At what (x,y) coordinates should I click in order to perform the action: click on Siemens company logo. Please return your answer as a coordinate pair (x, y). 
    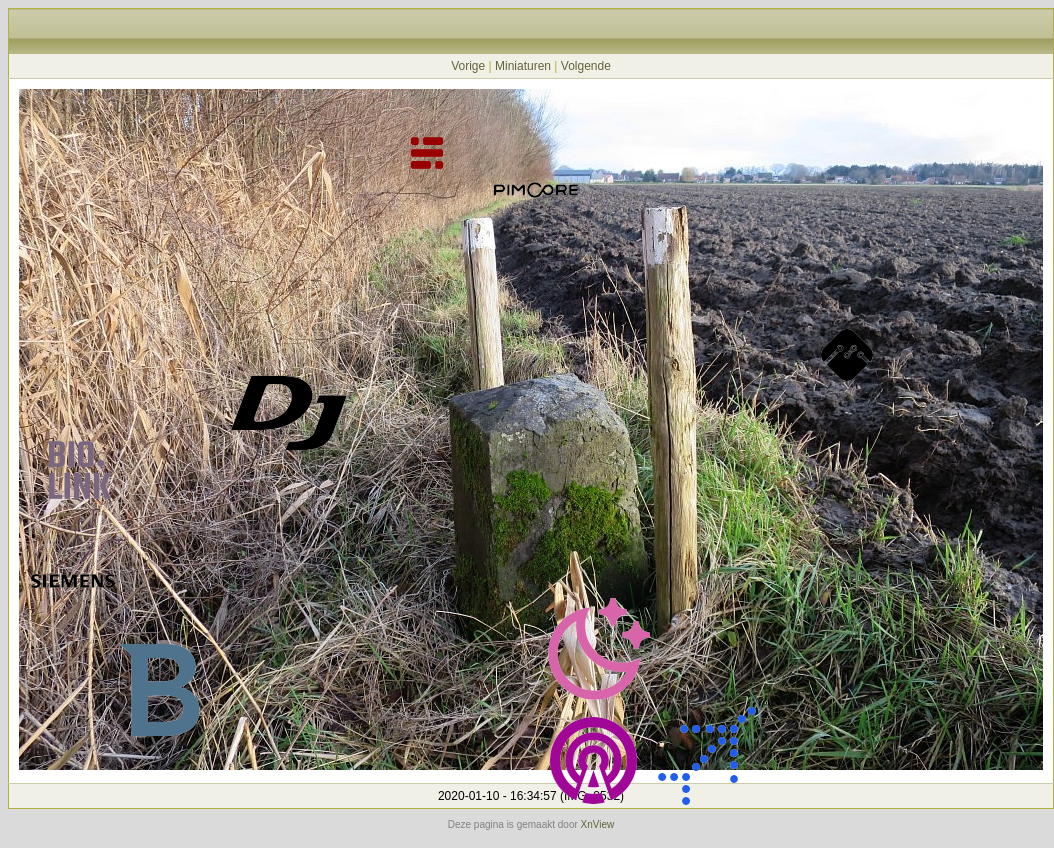
    Looking at the image, I should click on (73, 581).